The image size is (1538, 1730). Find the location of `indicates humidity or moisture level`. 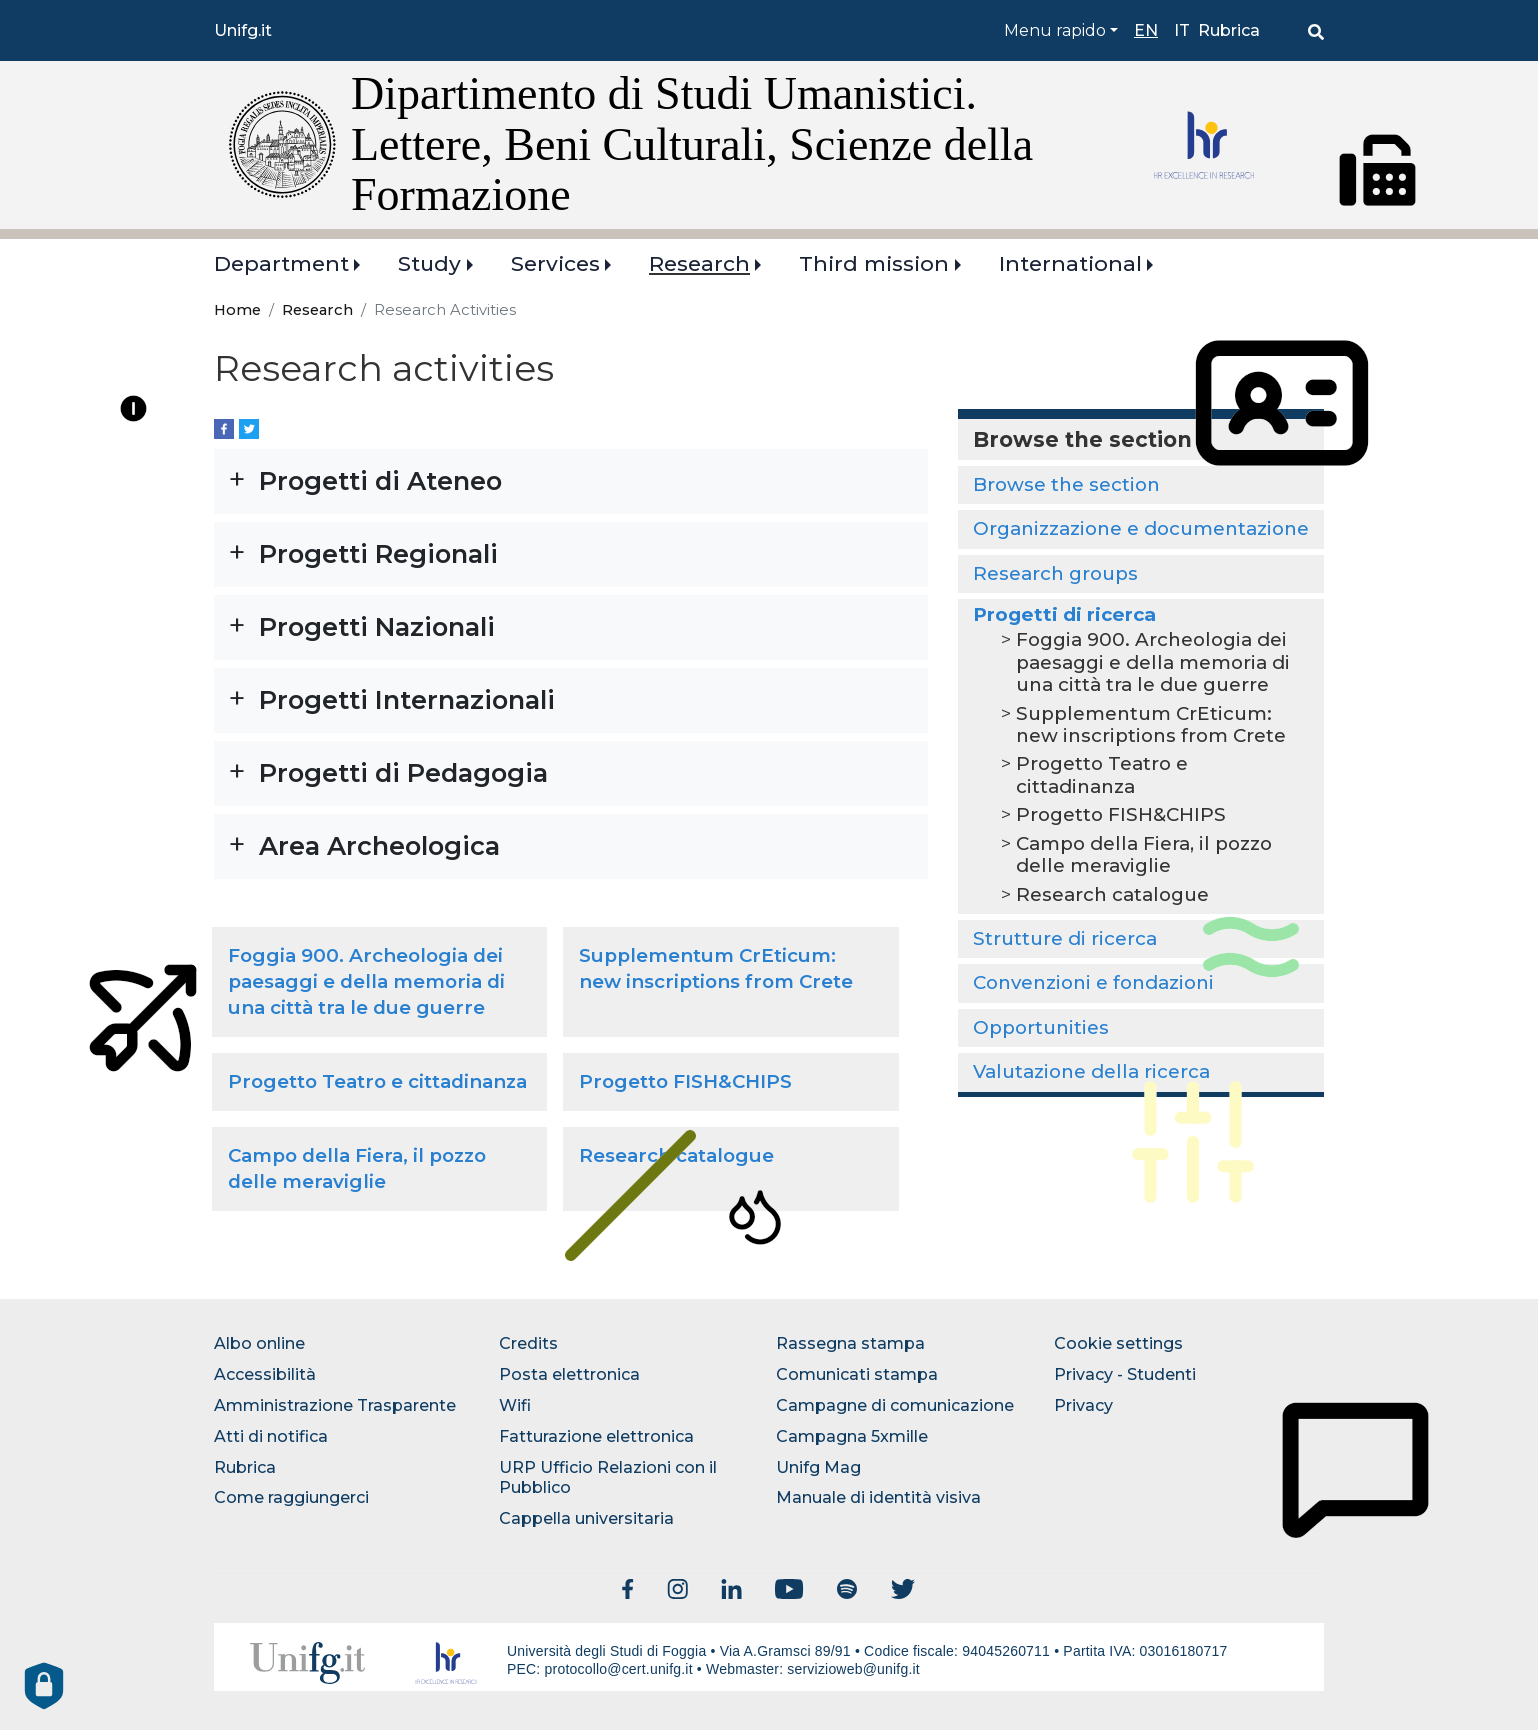

indicates humidity or moisture level is located at coordinates (755, 1216).